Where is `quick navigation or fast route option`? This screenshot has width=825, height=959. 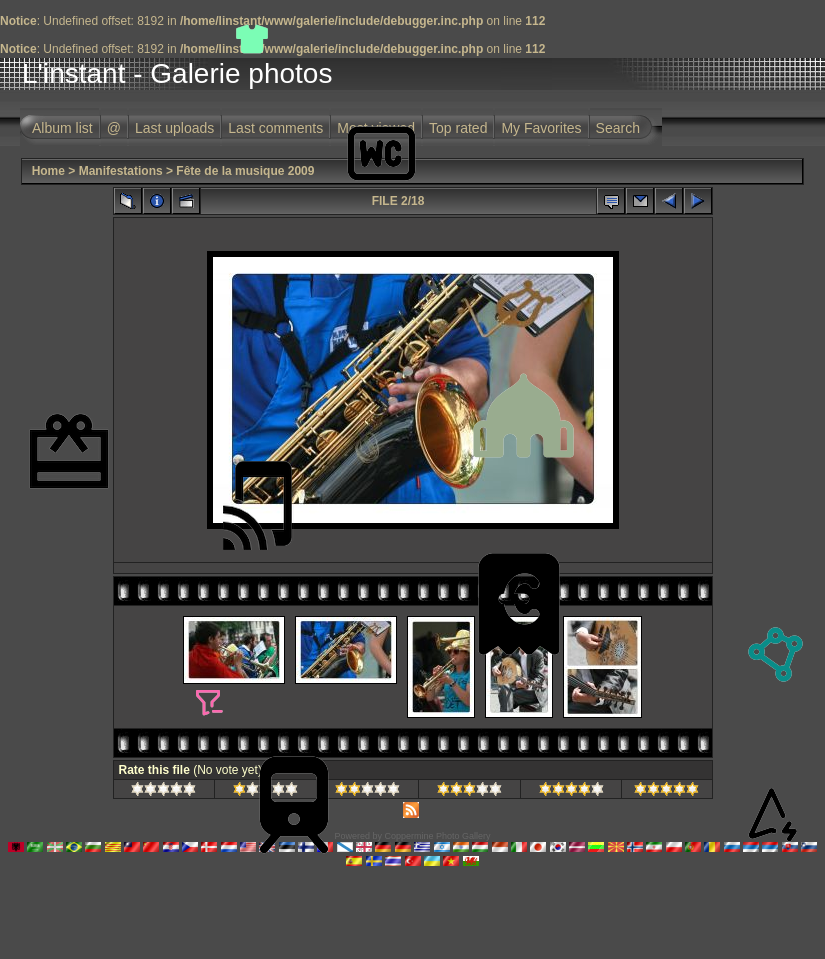 quick navigation or fast route option is located at coordinates (771, 813).